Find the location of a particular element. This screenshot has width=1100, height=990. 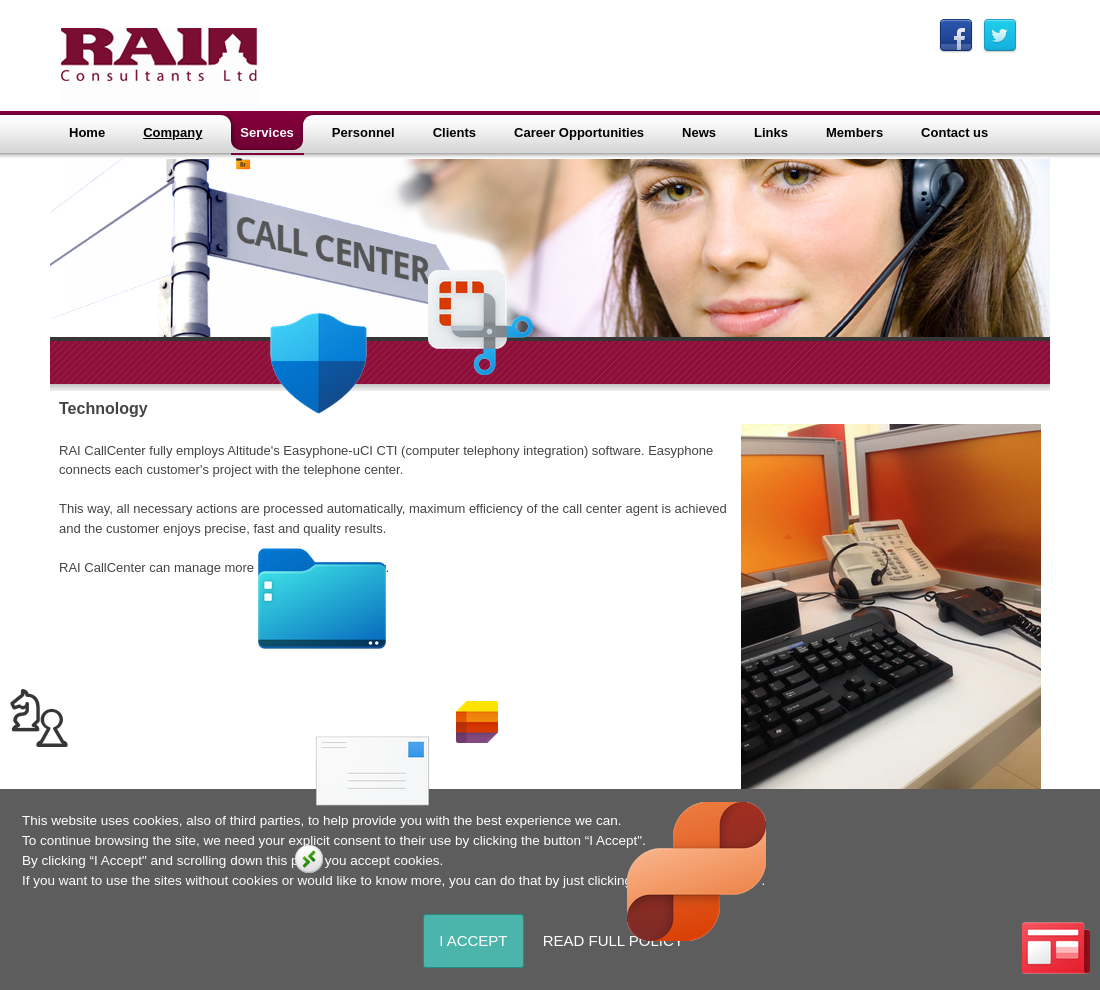

open your email inbox is located at coordinates (372, 771).